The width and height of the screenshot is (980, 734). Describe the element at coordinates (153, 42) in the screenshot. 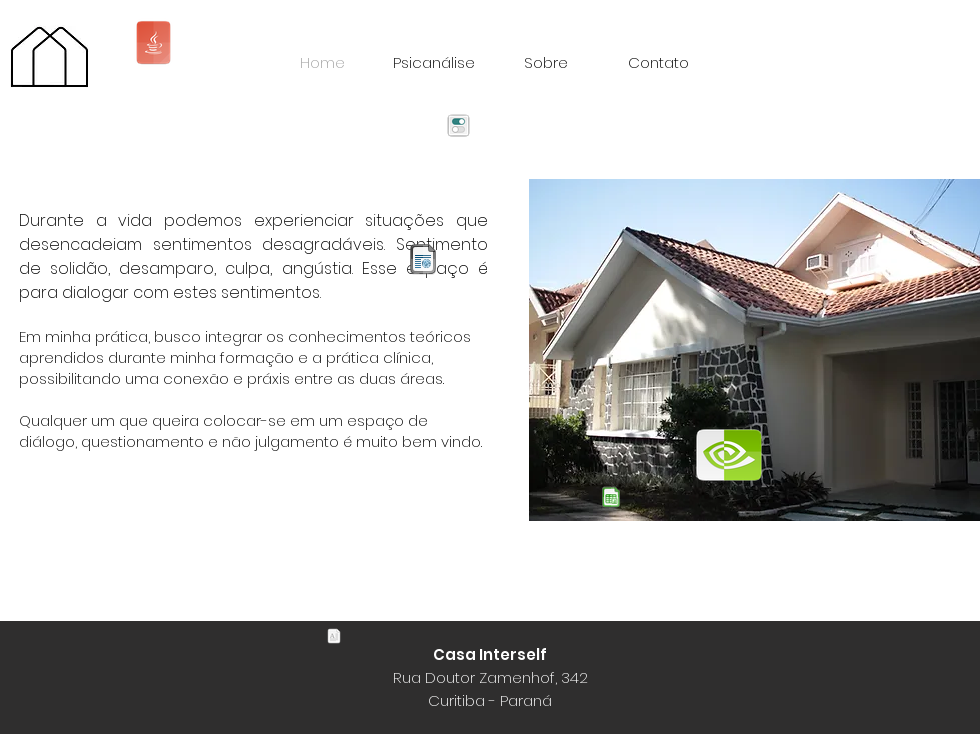

I see `java archive file (.jar) type indicator` at that location.